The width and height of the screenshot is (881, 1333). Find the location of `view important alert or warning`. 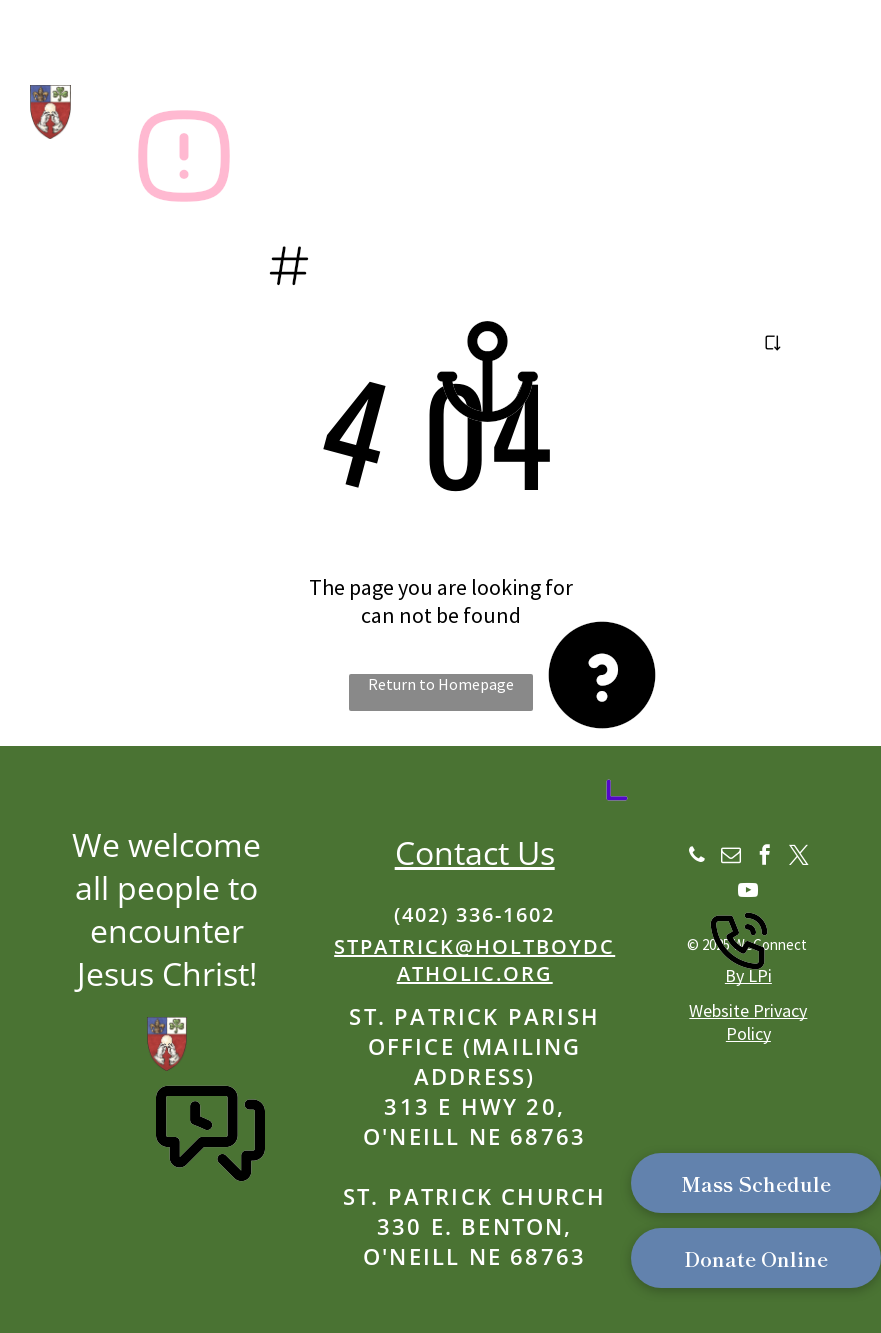

view important alert or warning is located at coordinates (184, 156).